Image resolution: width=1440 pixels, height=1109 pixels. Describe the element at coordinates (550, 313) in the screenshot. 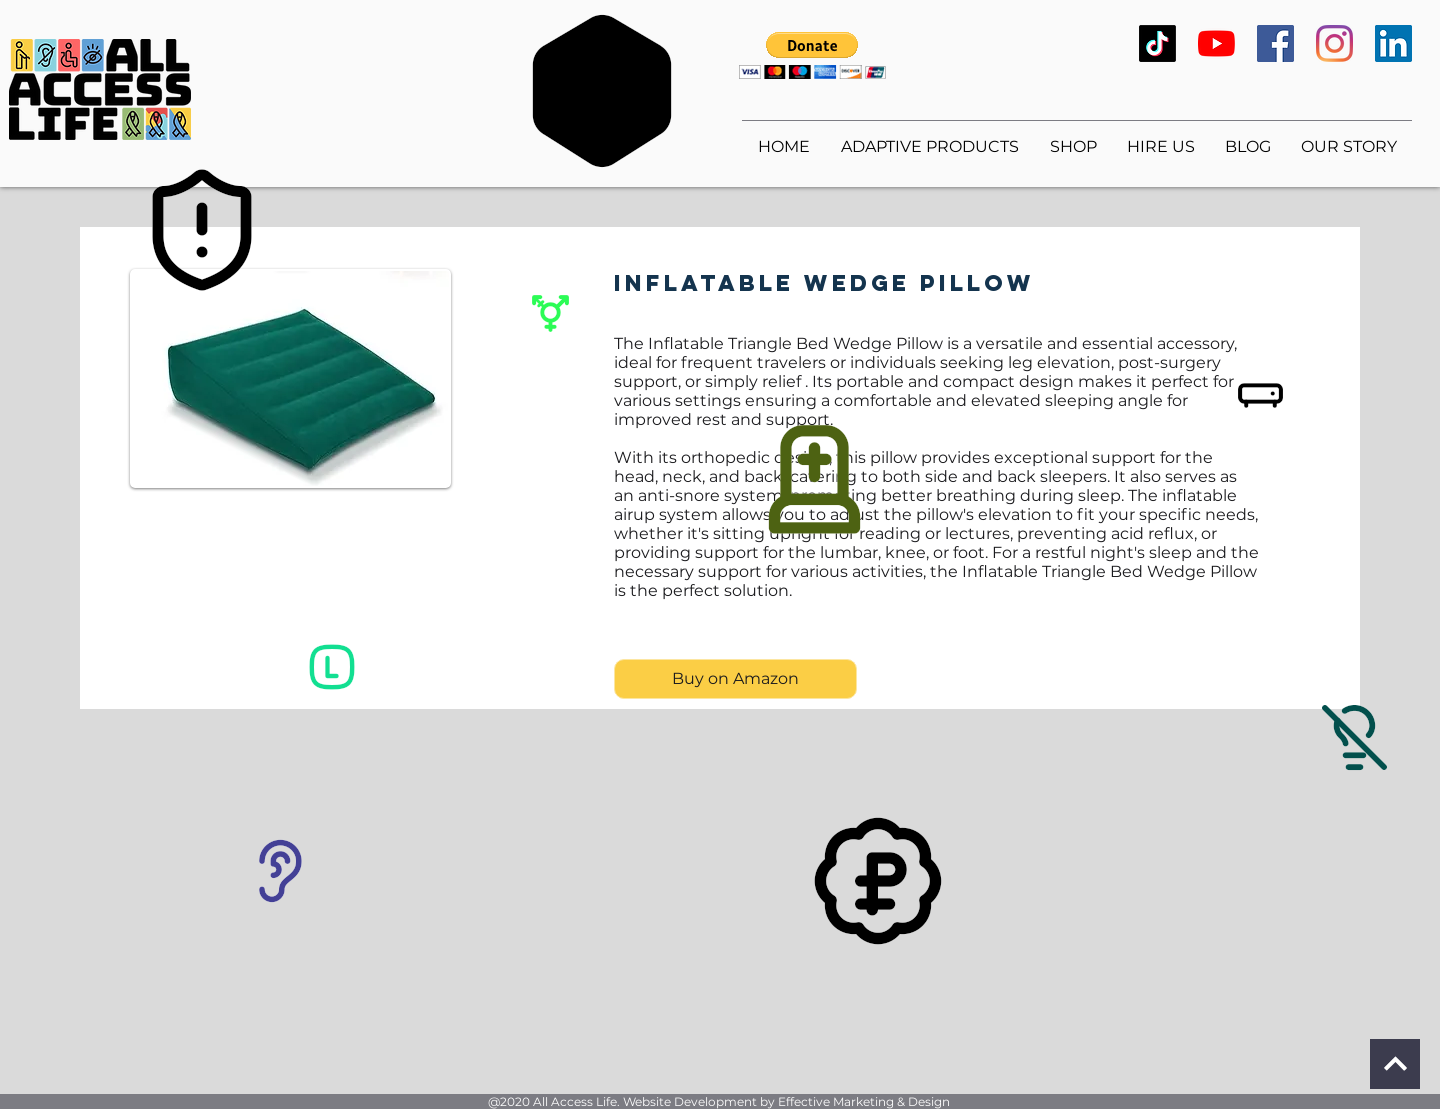

I see `indicates transgender identity or gender diversity` at that location.